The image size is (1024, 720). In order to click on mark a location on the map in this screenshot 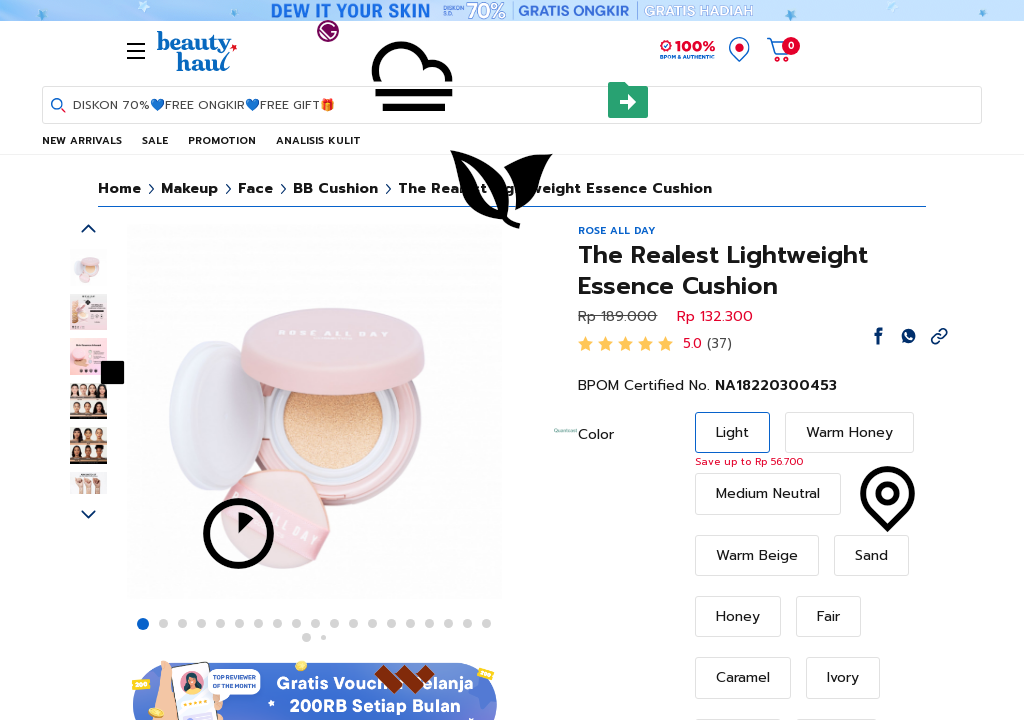, I will do `click(887, 496)`.